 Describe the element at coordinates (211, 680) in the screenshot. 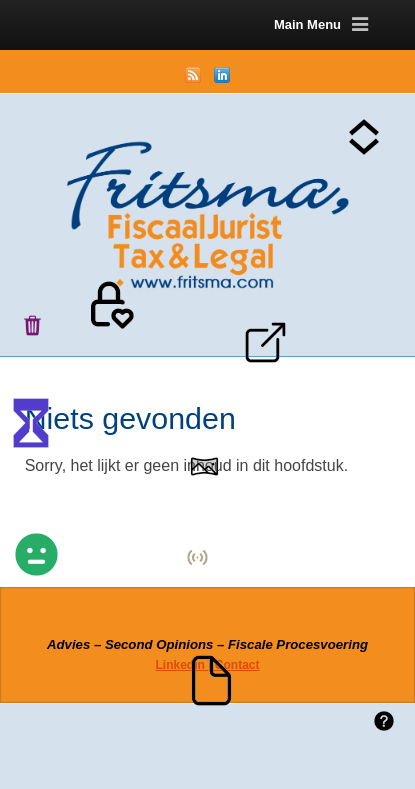

I see `view document details` at that location.